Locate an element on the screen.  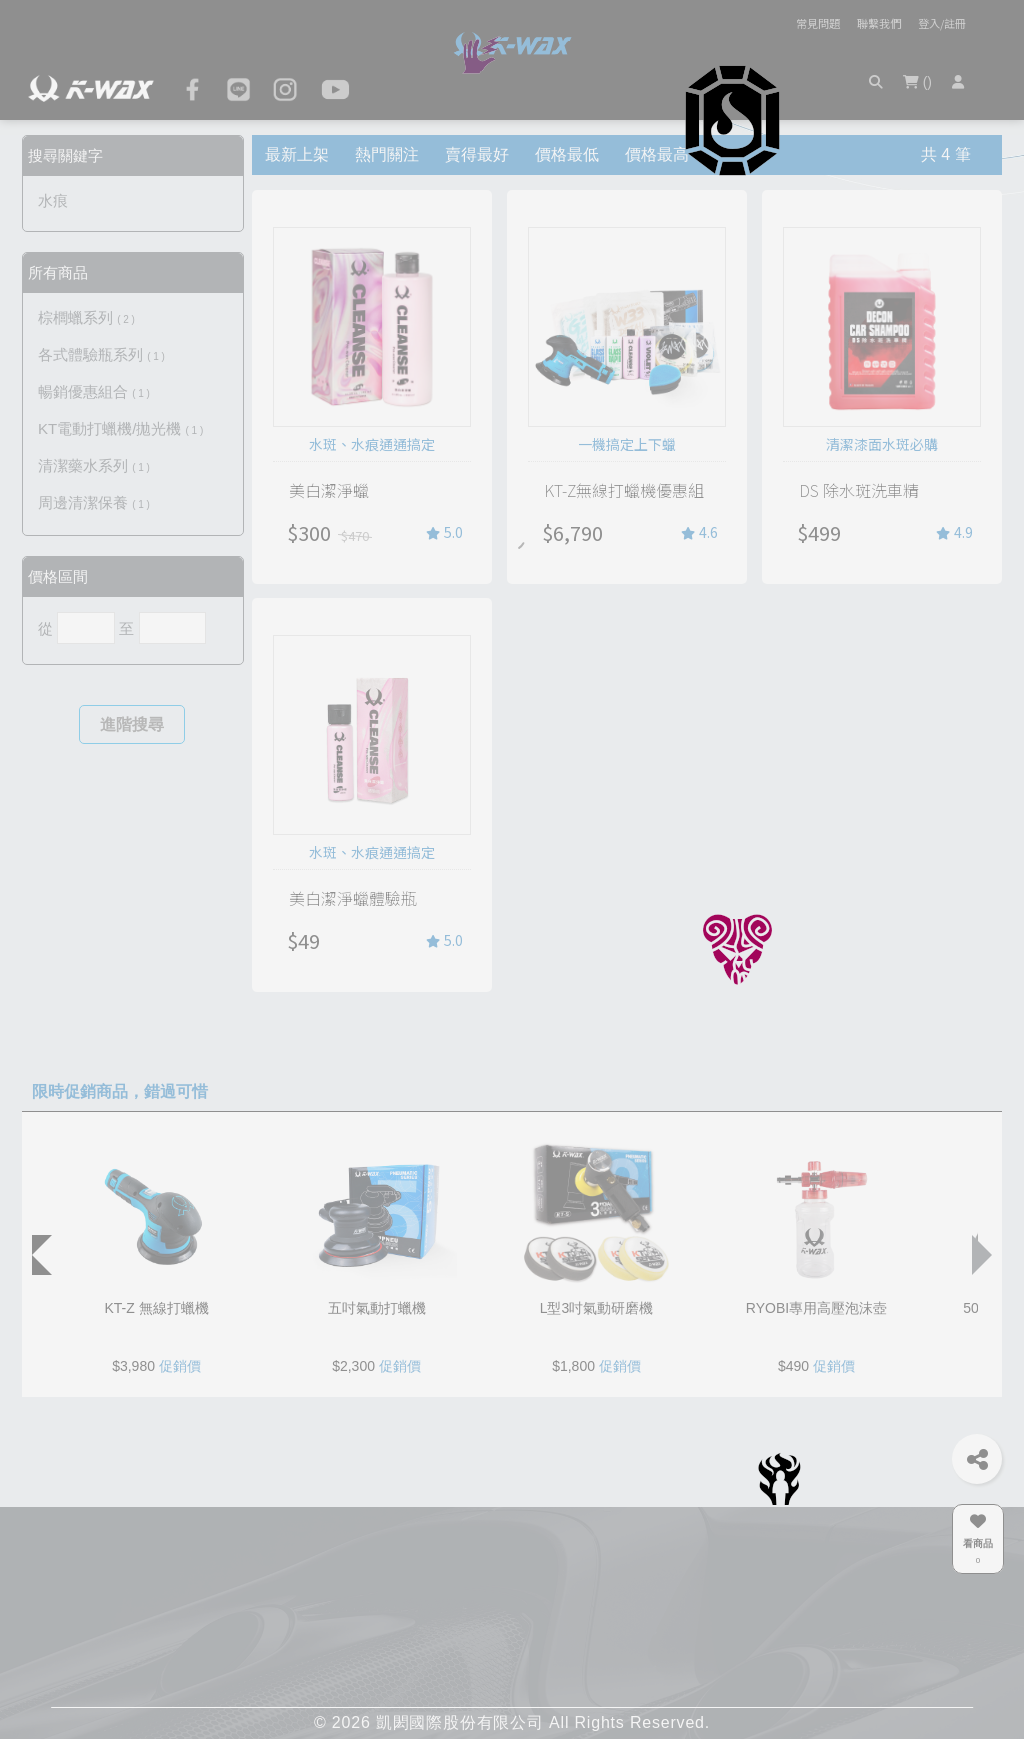
select a guitar pick or musical accessory is located at coordinates (737, 949).